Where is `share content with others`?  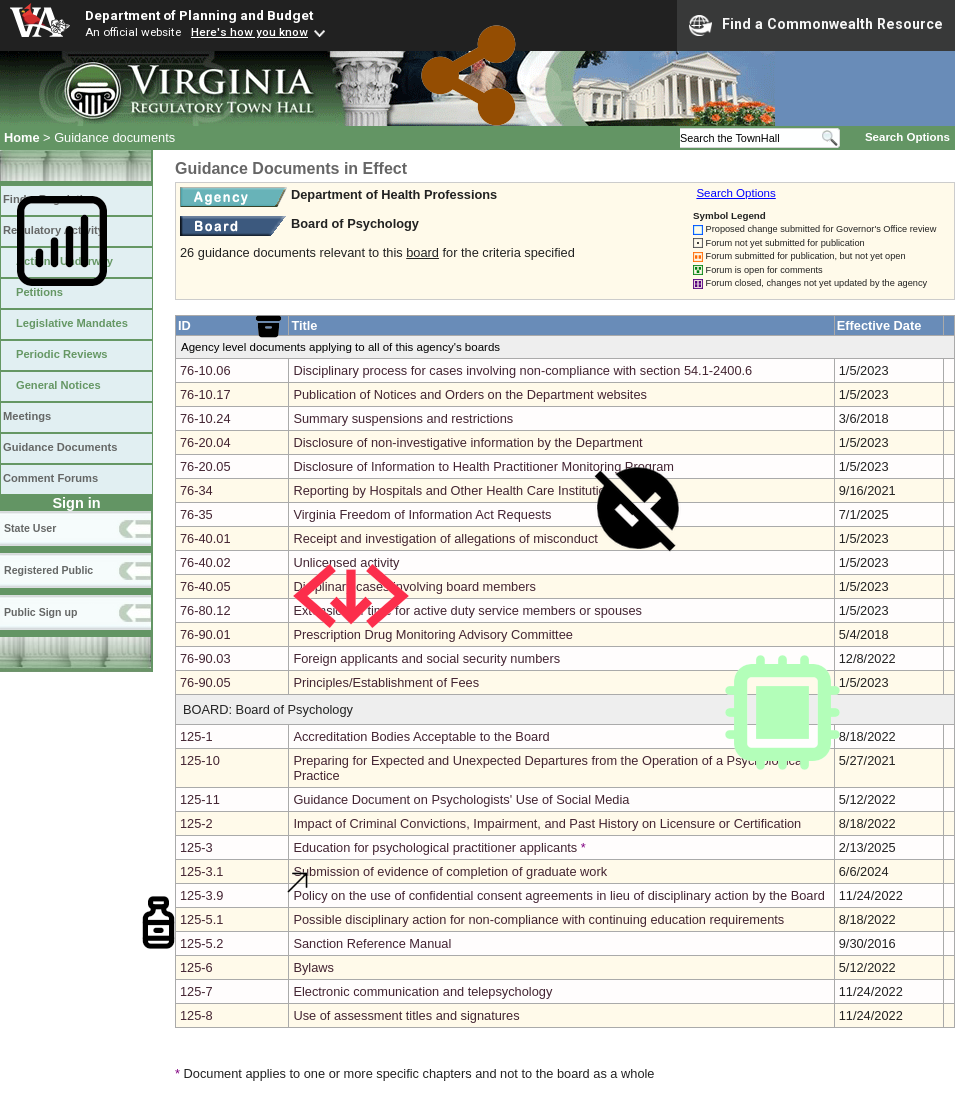 share content with others is located at coordinates (471, 75).